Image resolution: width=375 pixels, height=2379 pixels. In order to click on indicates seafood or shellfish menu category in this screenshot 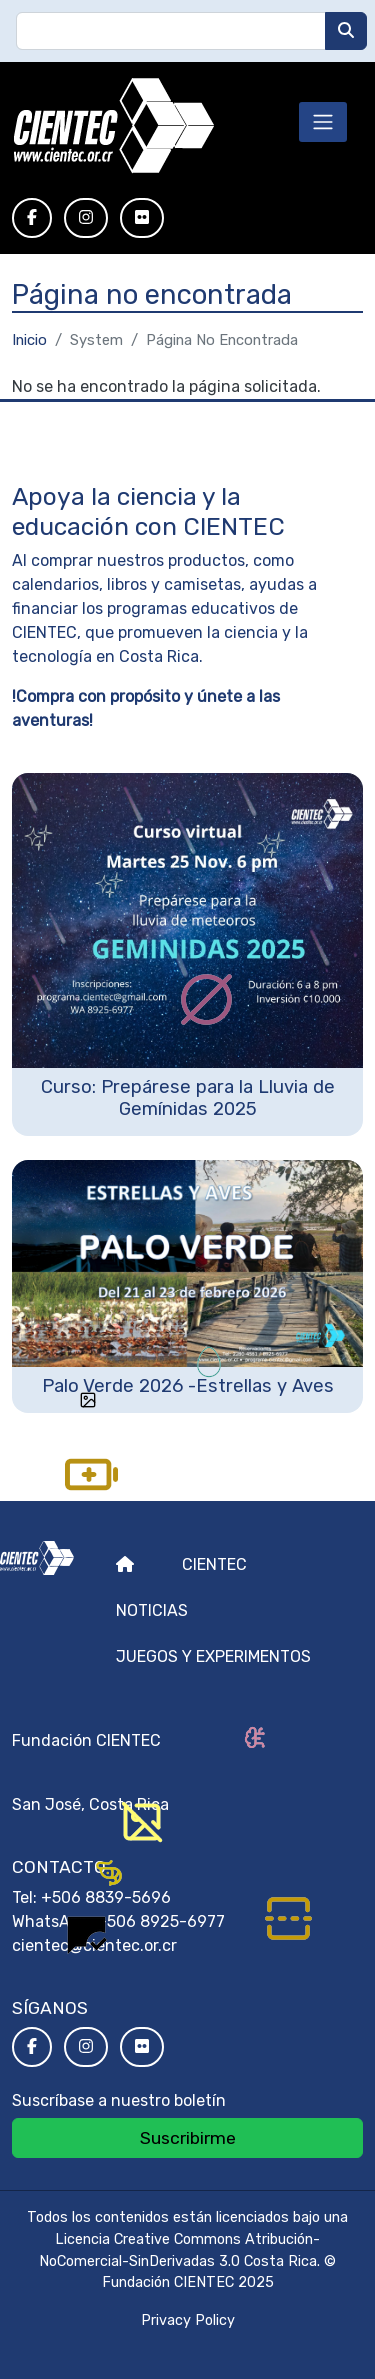, I will do `click(109, 1873)`.